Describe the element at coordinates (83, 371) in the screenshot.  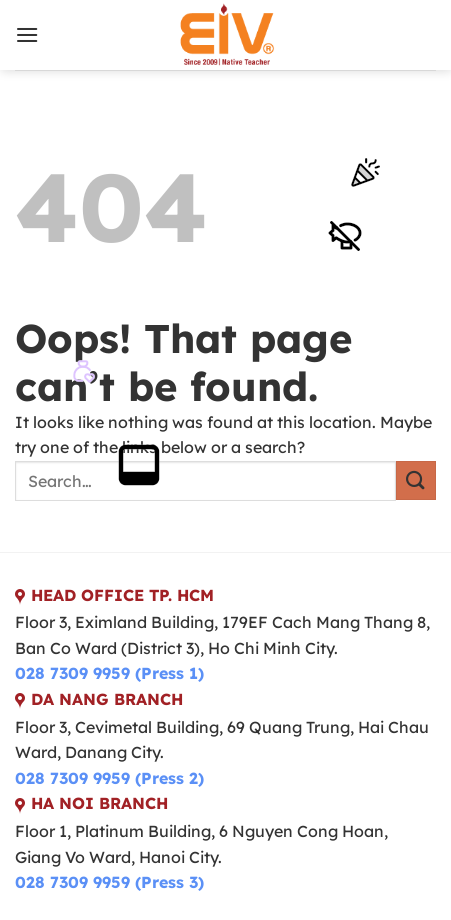
I see `donate to a cause or charity` at that location.